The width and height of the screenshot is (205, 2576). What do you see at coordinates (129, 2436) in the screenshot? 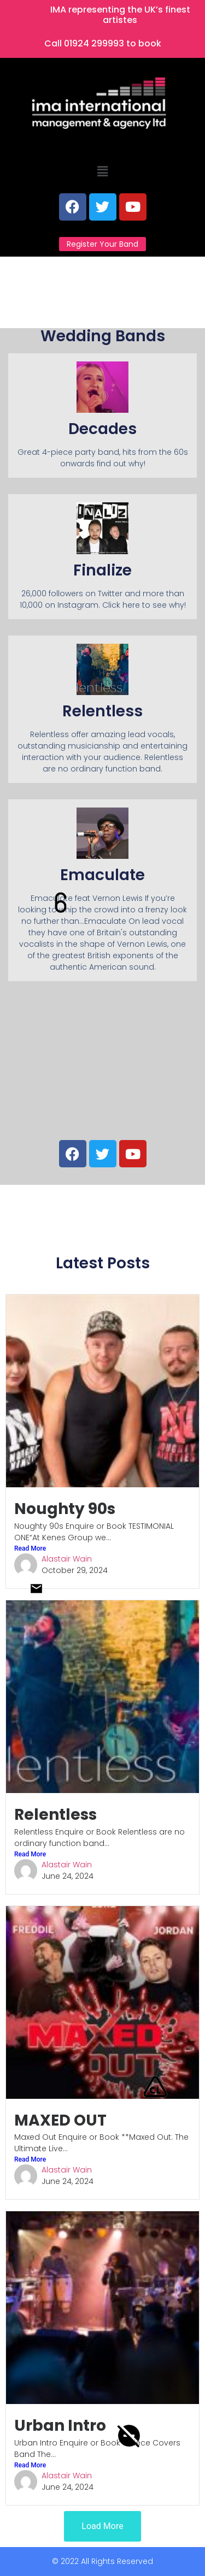
I see `disable do not disturb mode` at bounding box center [129, 2436].